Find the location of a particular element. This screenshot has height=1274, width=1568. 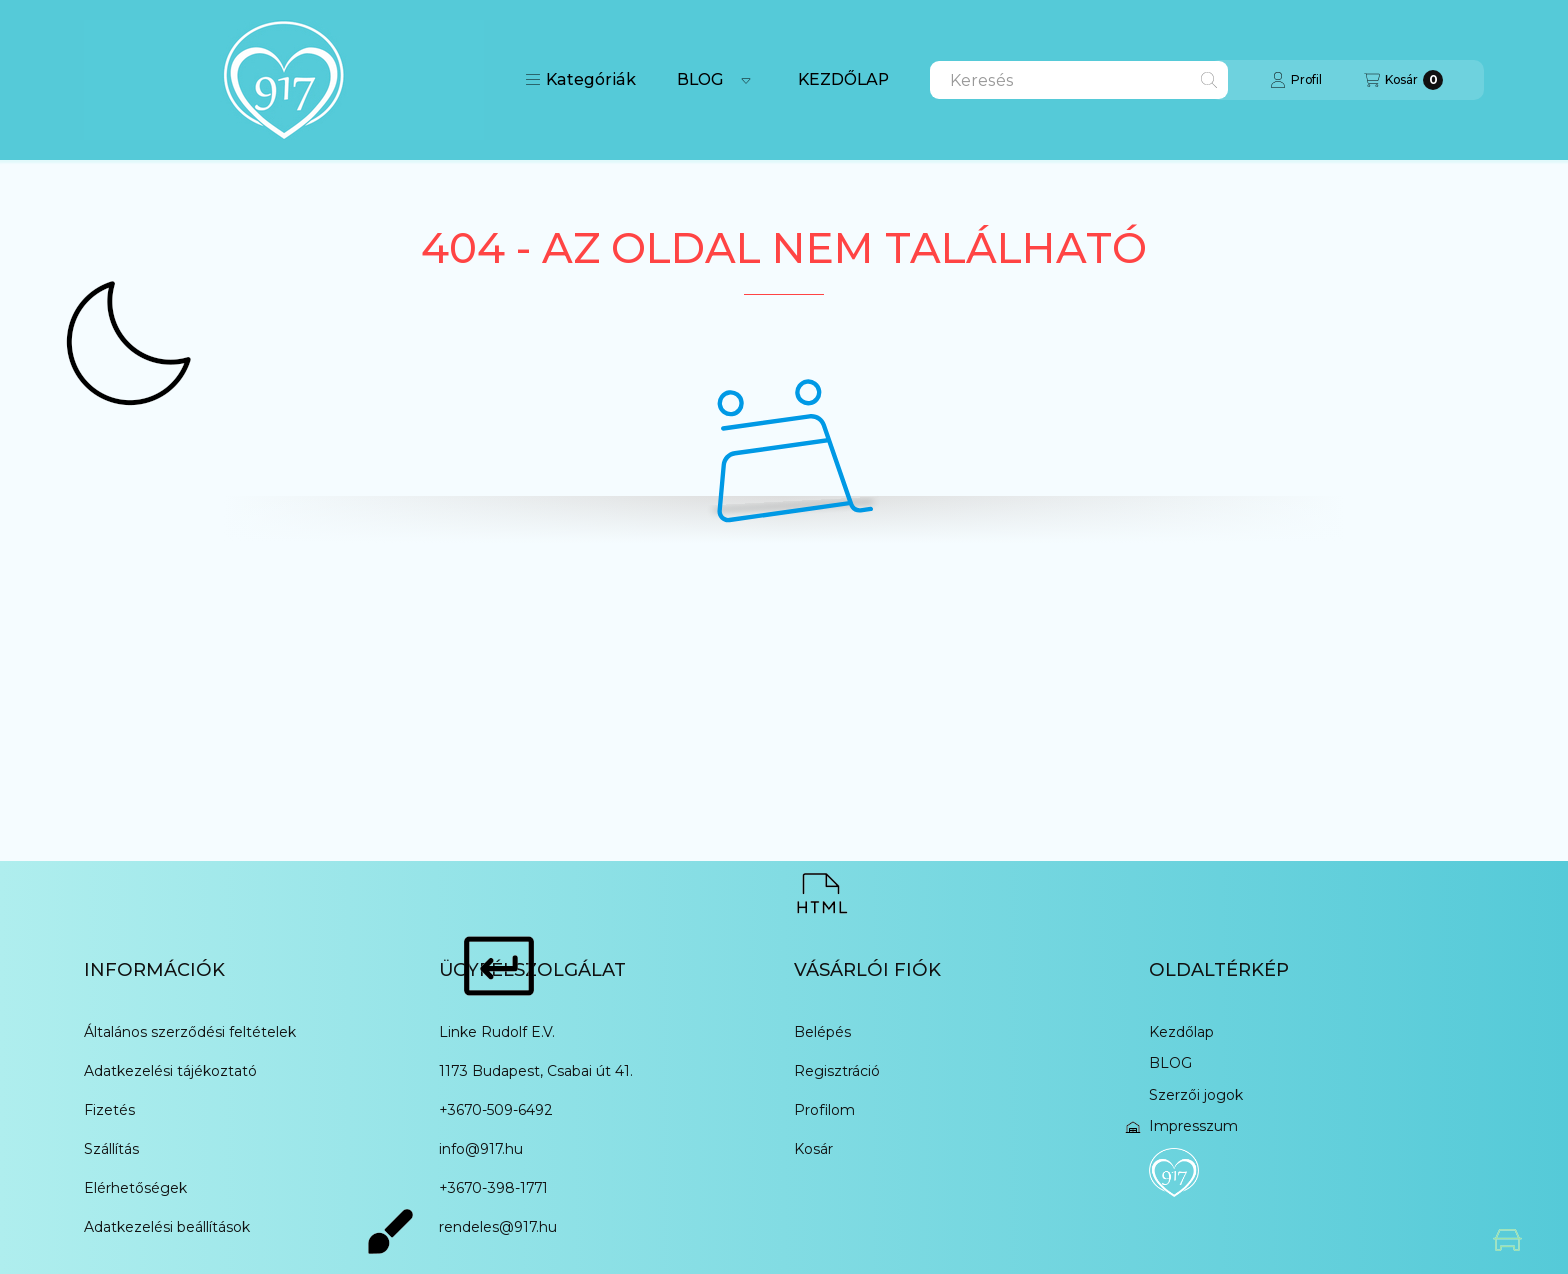

access vehicle or car-related features is located at coordinates (1507, 1240).